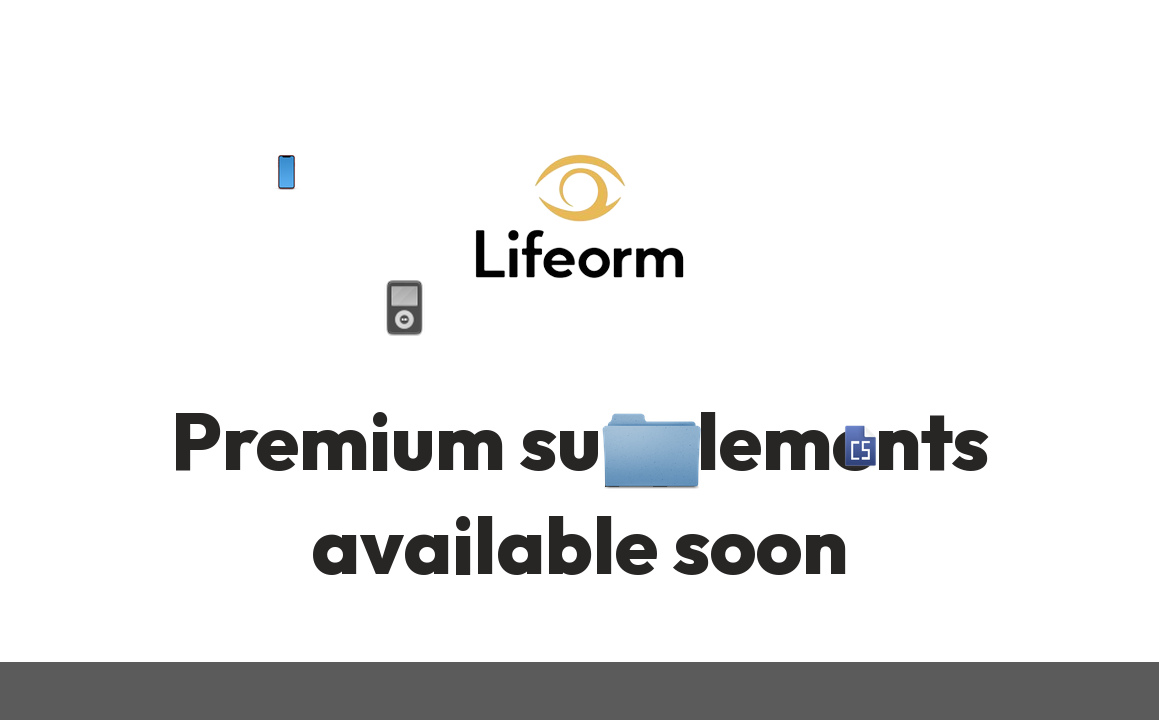 This screenshot has width=1159, height=720. I want to click on multimedia player device, so click(404, 307).